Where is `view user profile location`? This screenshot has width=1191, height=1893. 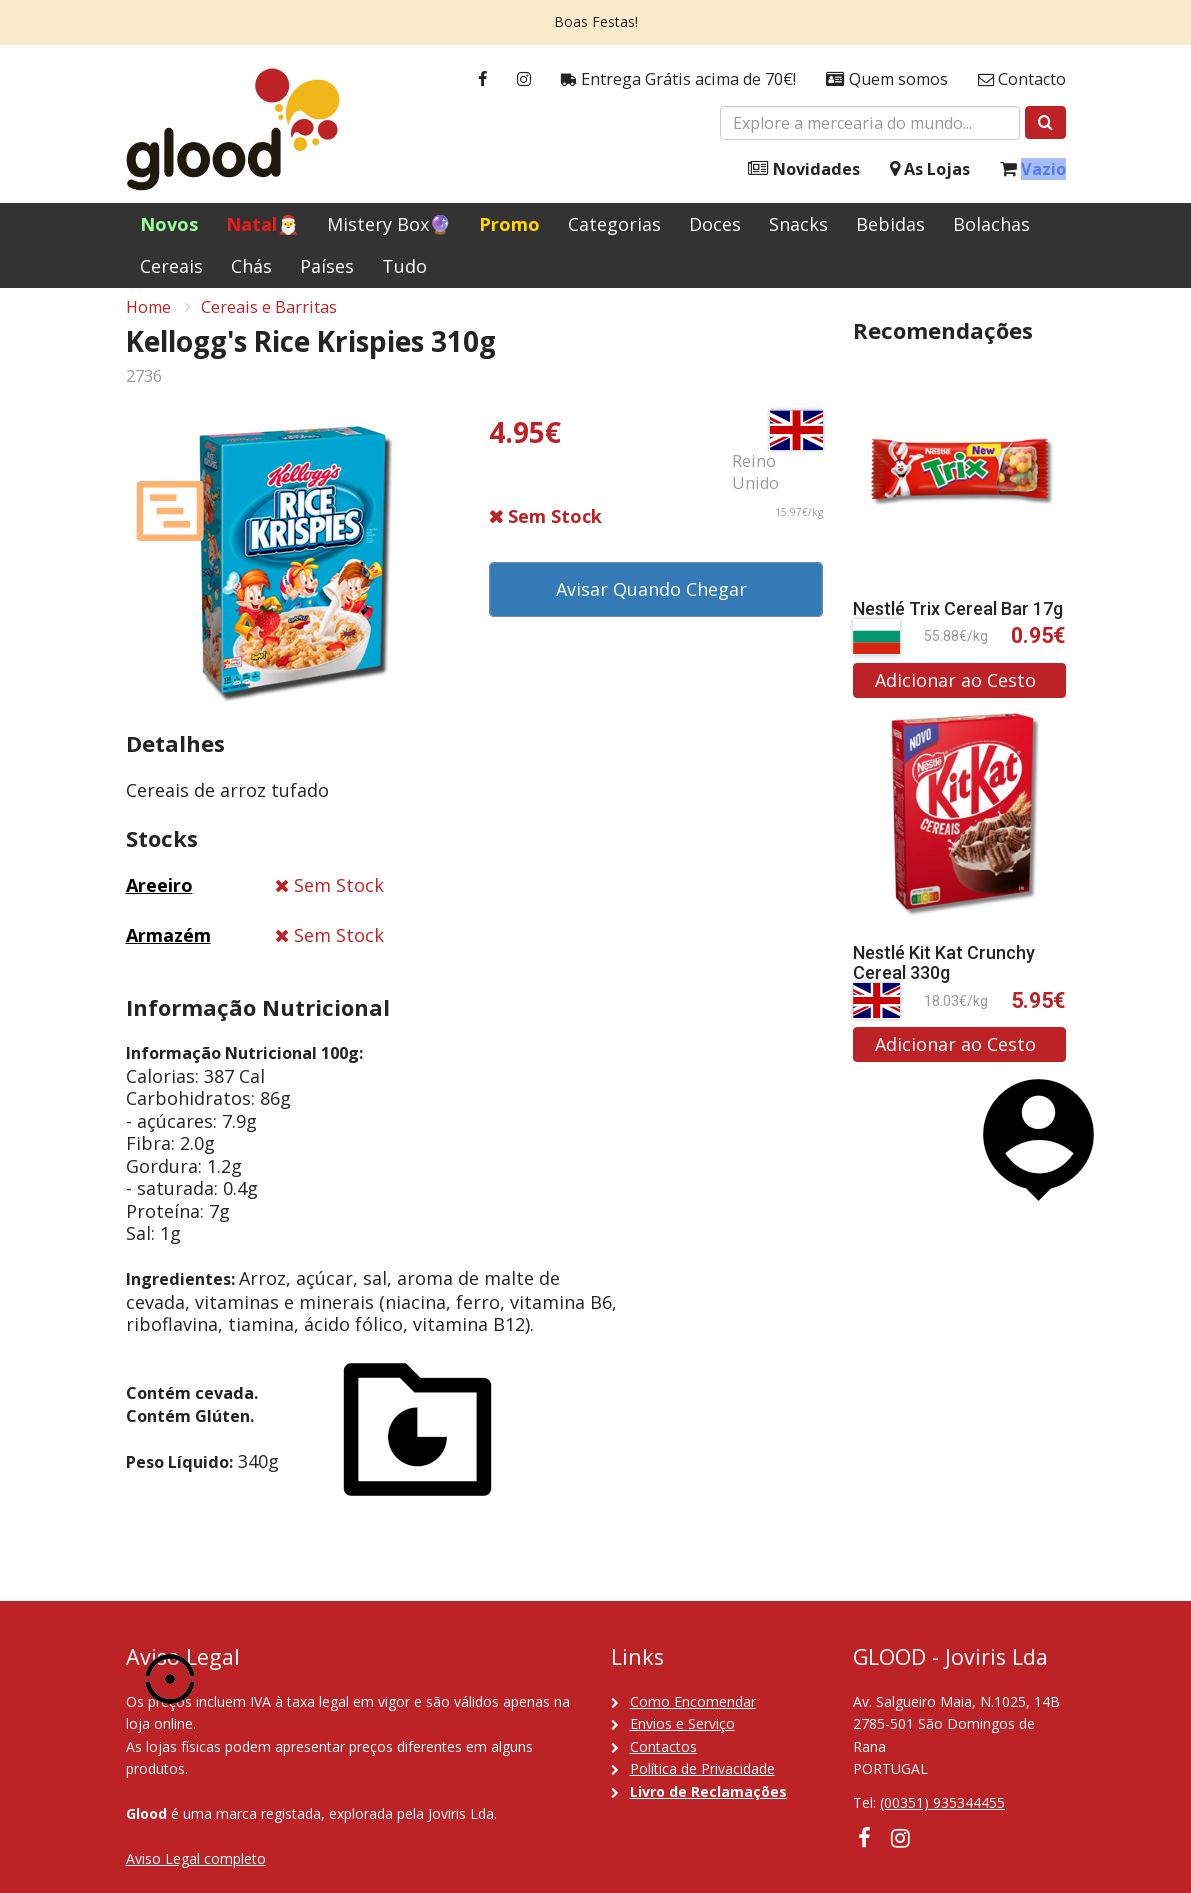
view user profile location is located at coordinates (1038, 1134).